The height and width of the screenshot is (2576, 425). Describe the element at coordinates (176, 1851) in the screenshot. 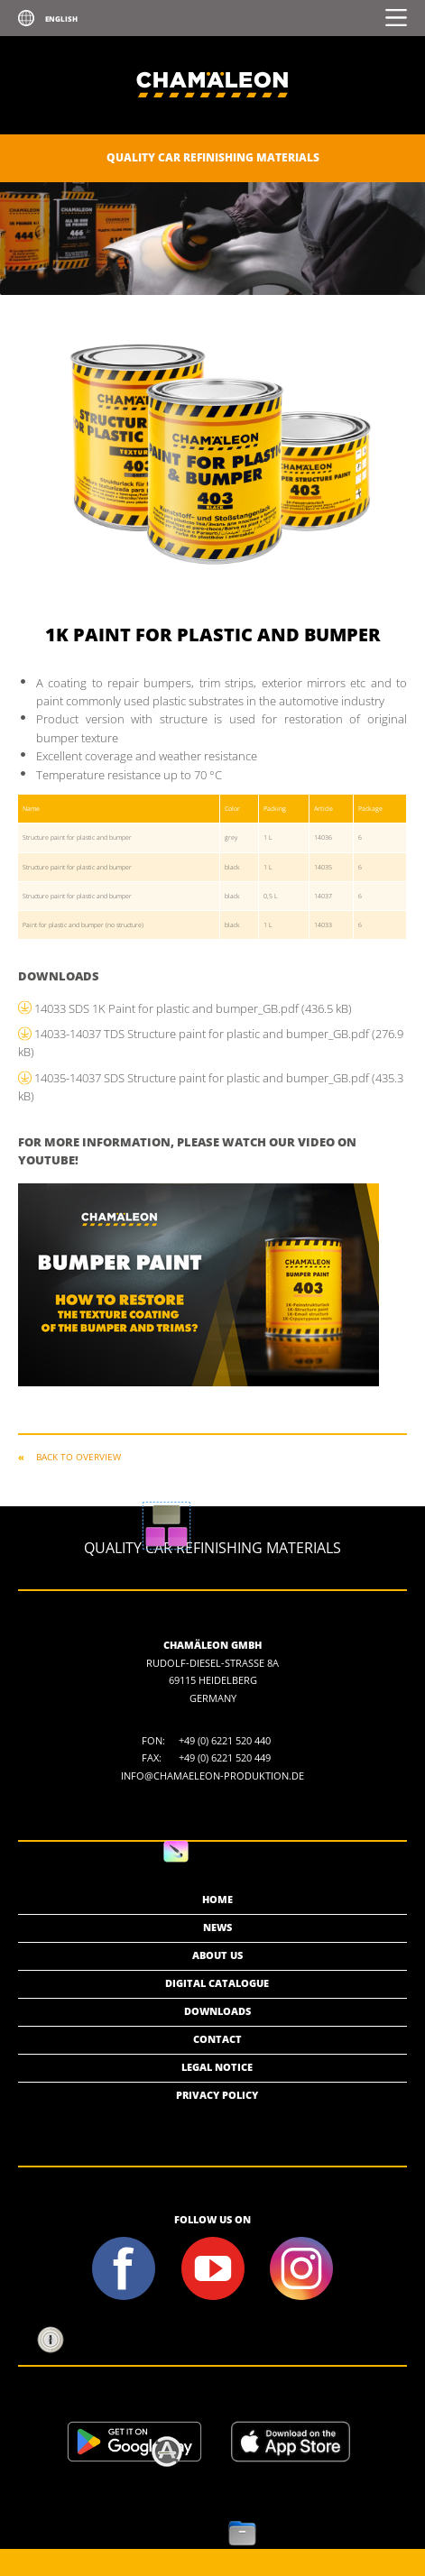

I see `open a Krita project file` at that location.